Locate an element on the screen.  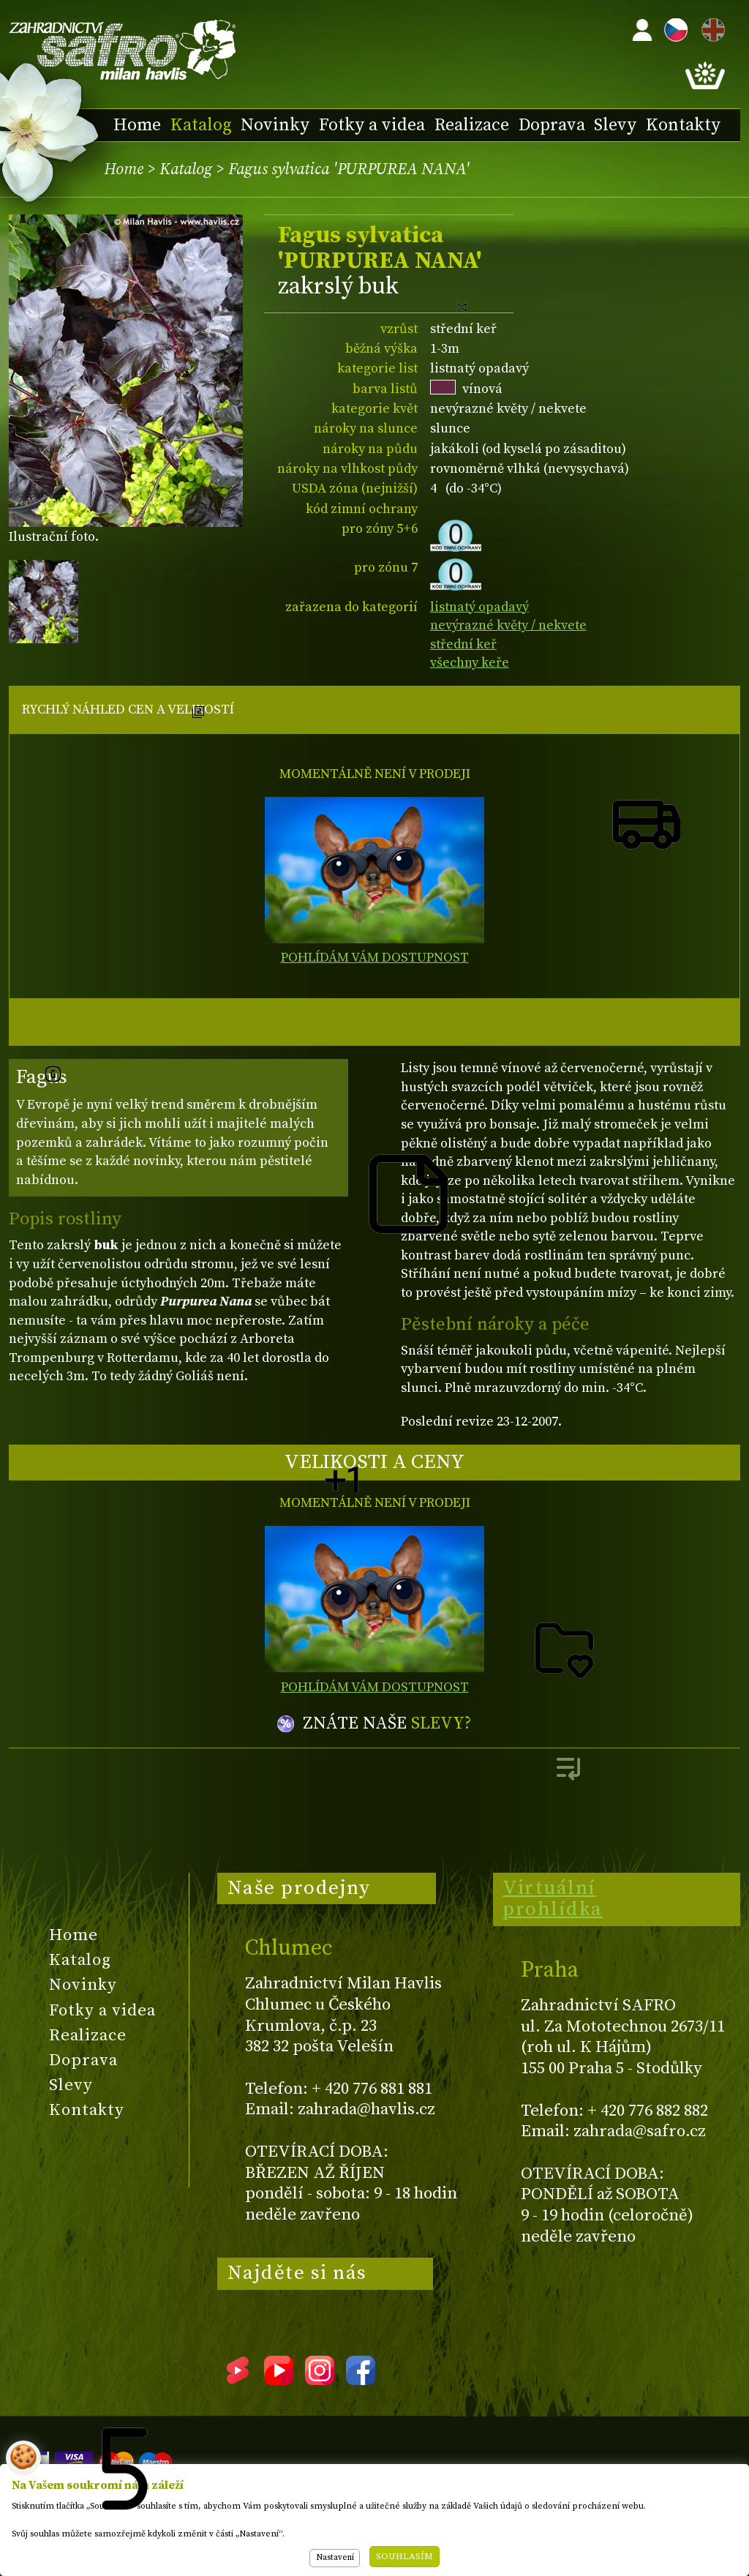
access your favorites folder is located at coordinates (564, 1649).